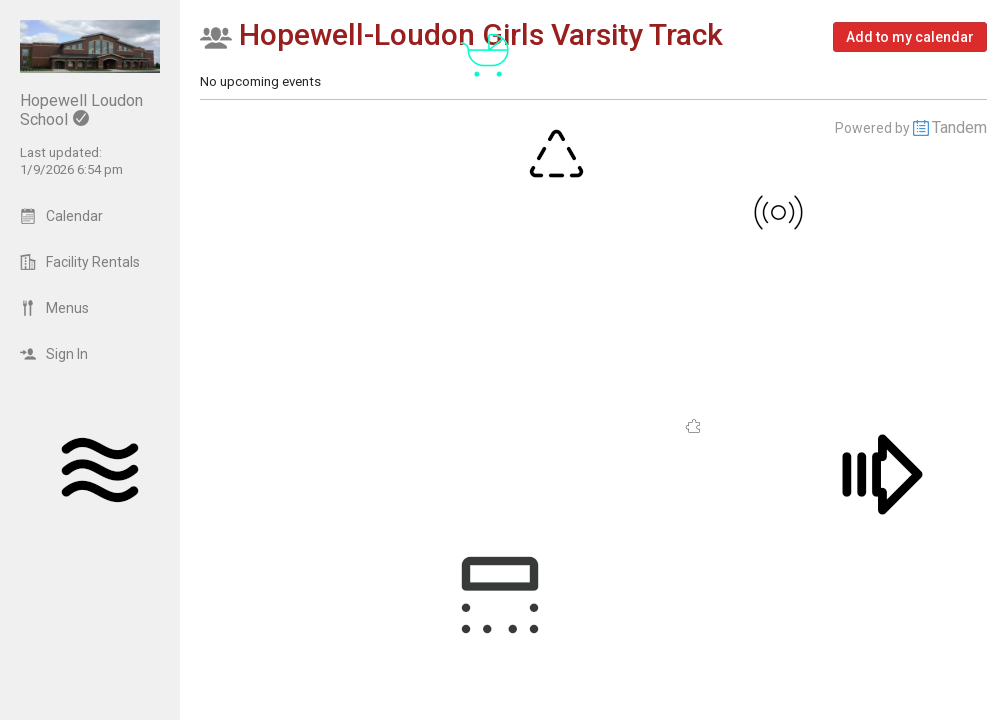 Image resolution: width=1007 pixels, height=720 pixels. Describe the element at coordinates (778, 212) in the screenshot. I see `broadcast or stream live content` at that location.